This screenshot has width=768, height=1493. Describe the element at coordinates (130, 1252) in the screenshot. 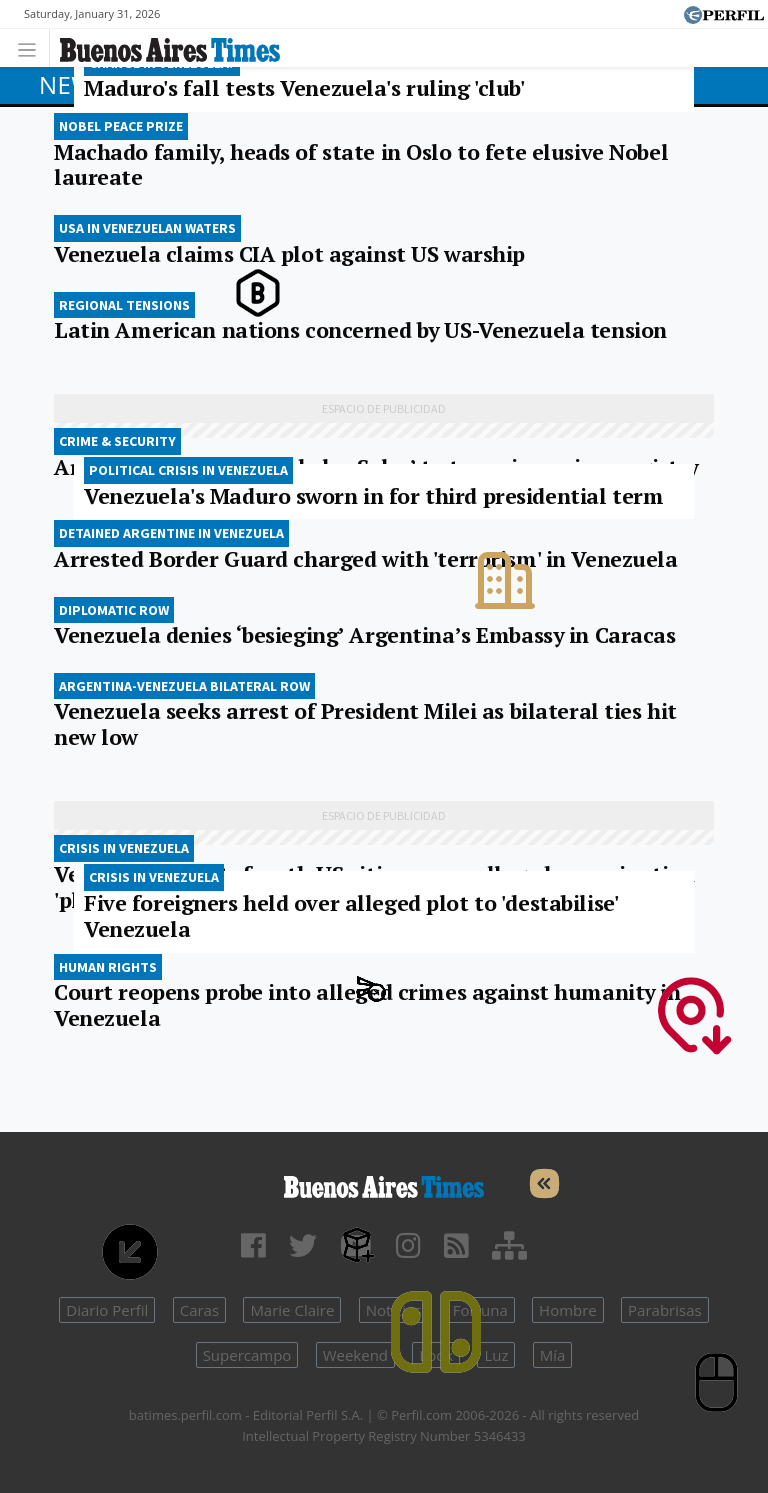

I see `navigate to previous or lower-left section` at that location.